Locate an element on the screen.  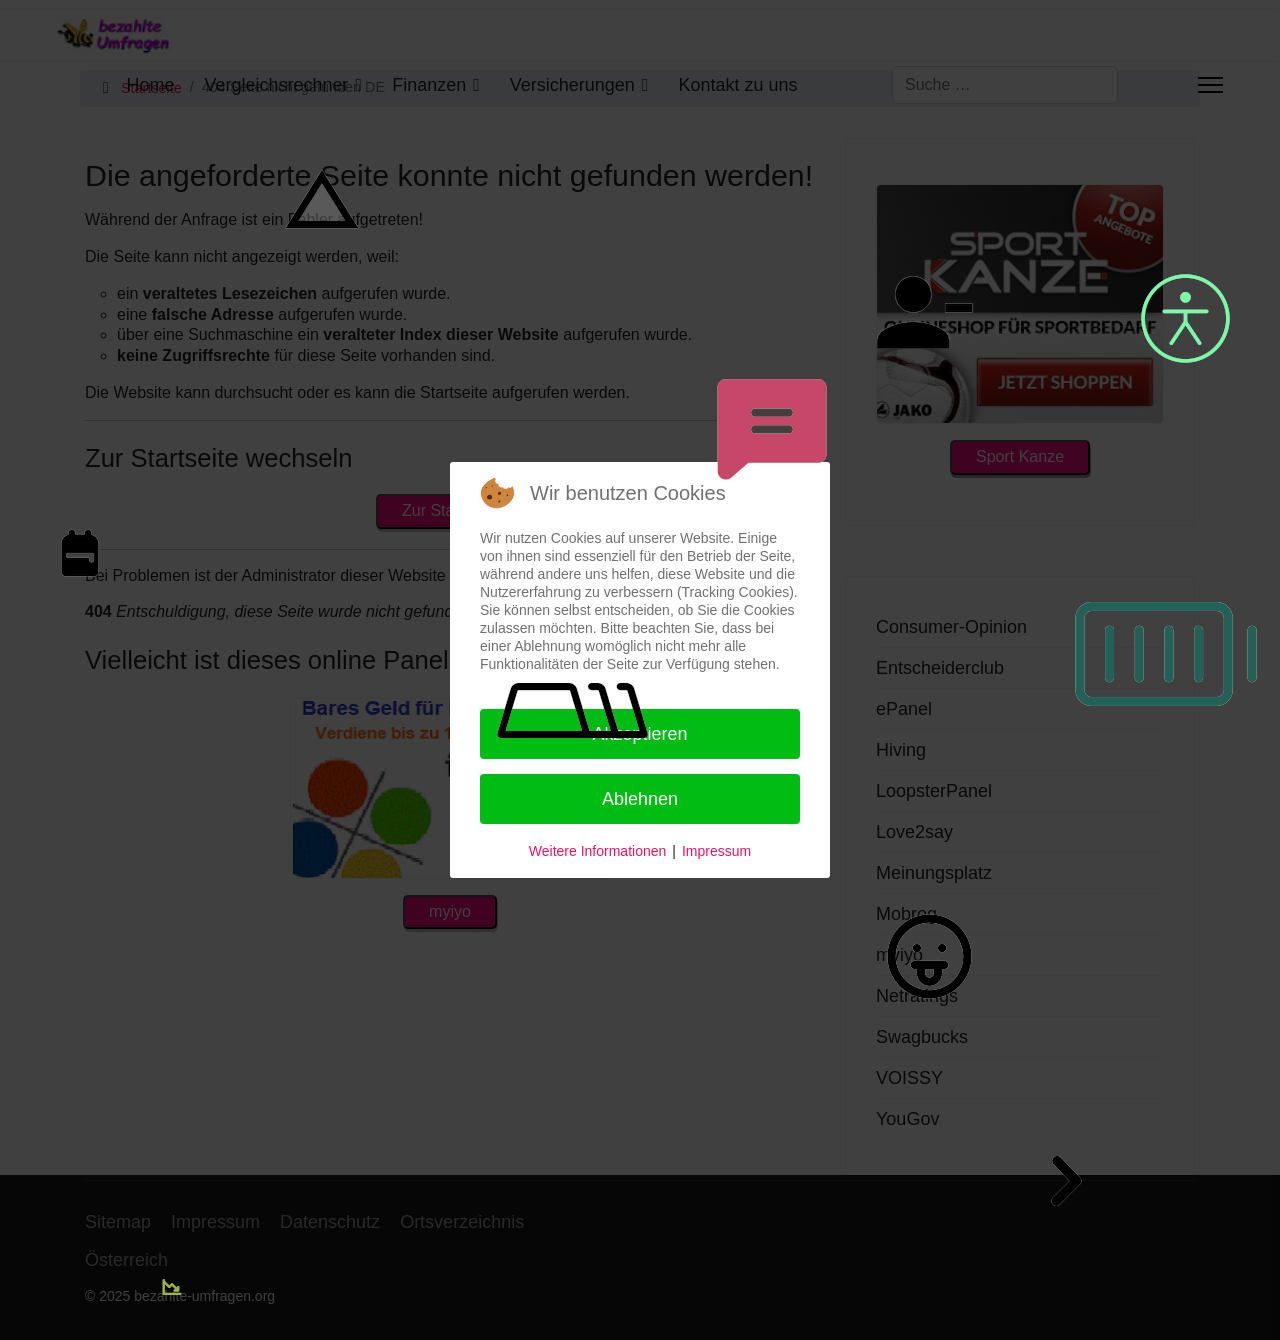
view user profile is located at coordinates (1185, 318).